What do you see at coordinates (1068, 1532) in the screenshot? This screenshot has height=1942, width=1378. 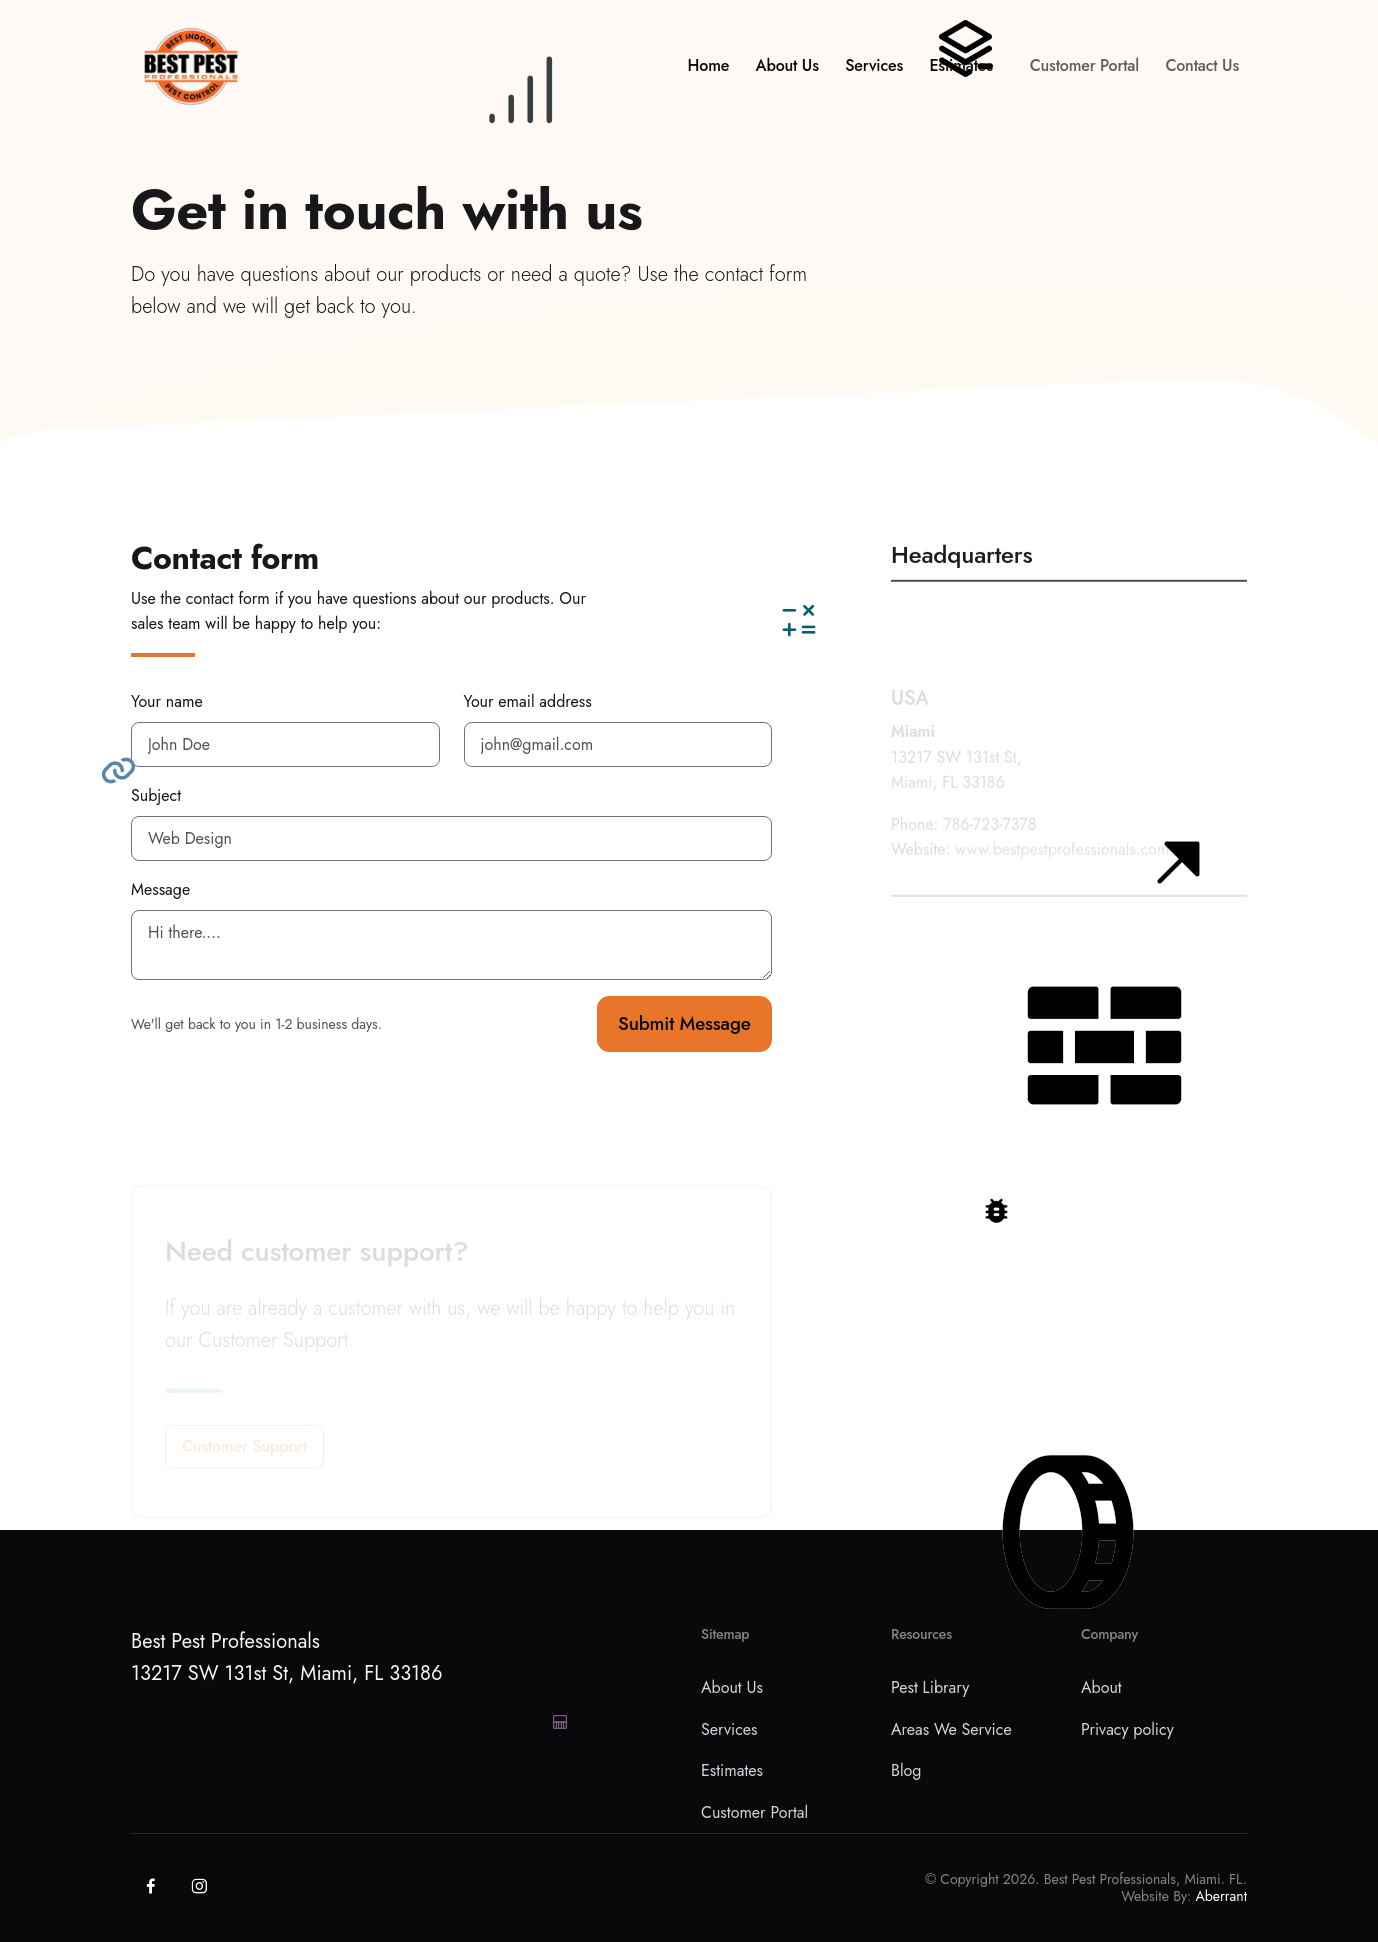 I see `view your coin balance or currency` at bounding box center [1068, 1532].